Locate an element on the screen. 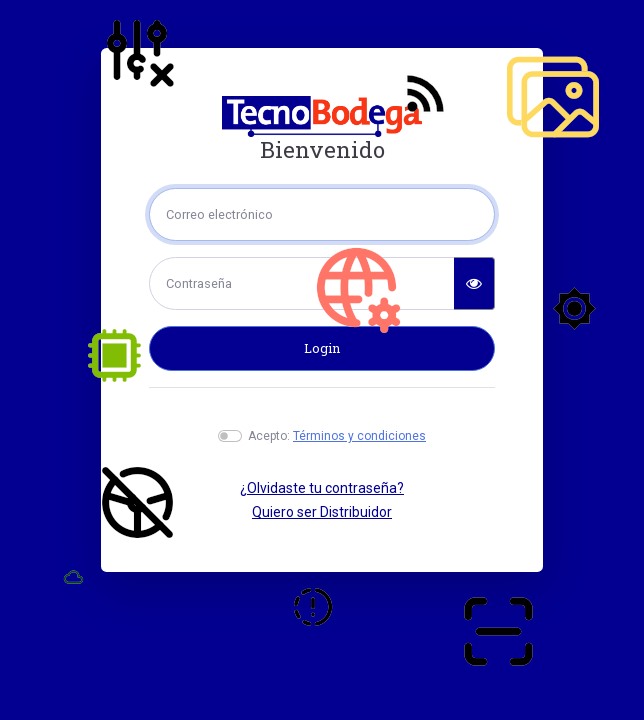  adjust screen brightness is located at coordinates (574, 308).